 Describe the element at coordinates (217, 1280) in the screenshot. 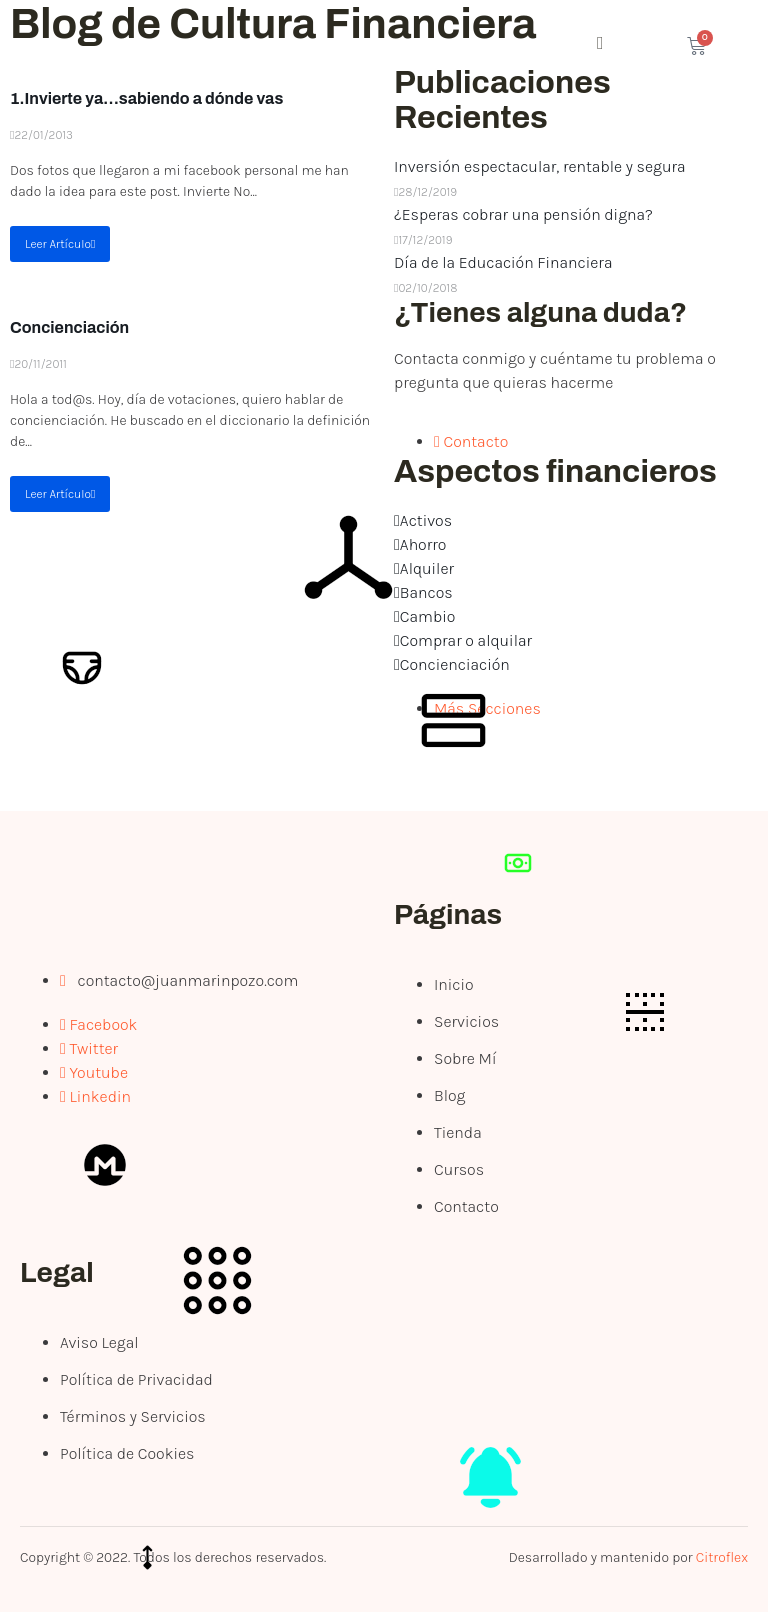

I see `open the app drawer or menu` at that location.